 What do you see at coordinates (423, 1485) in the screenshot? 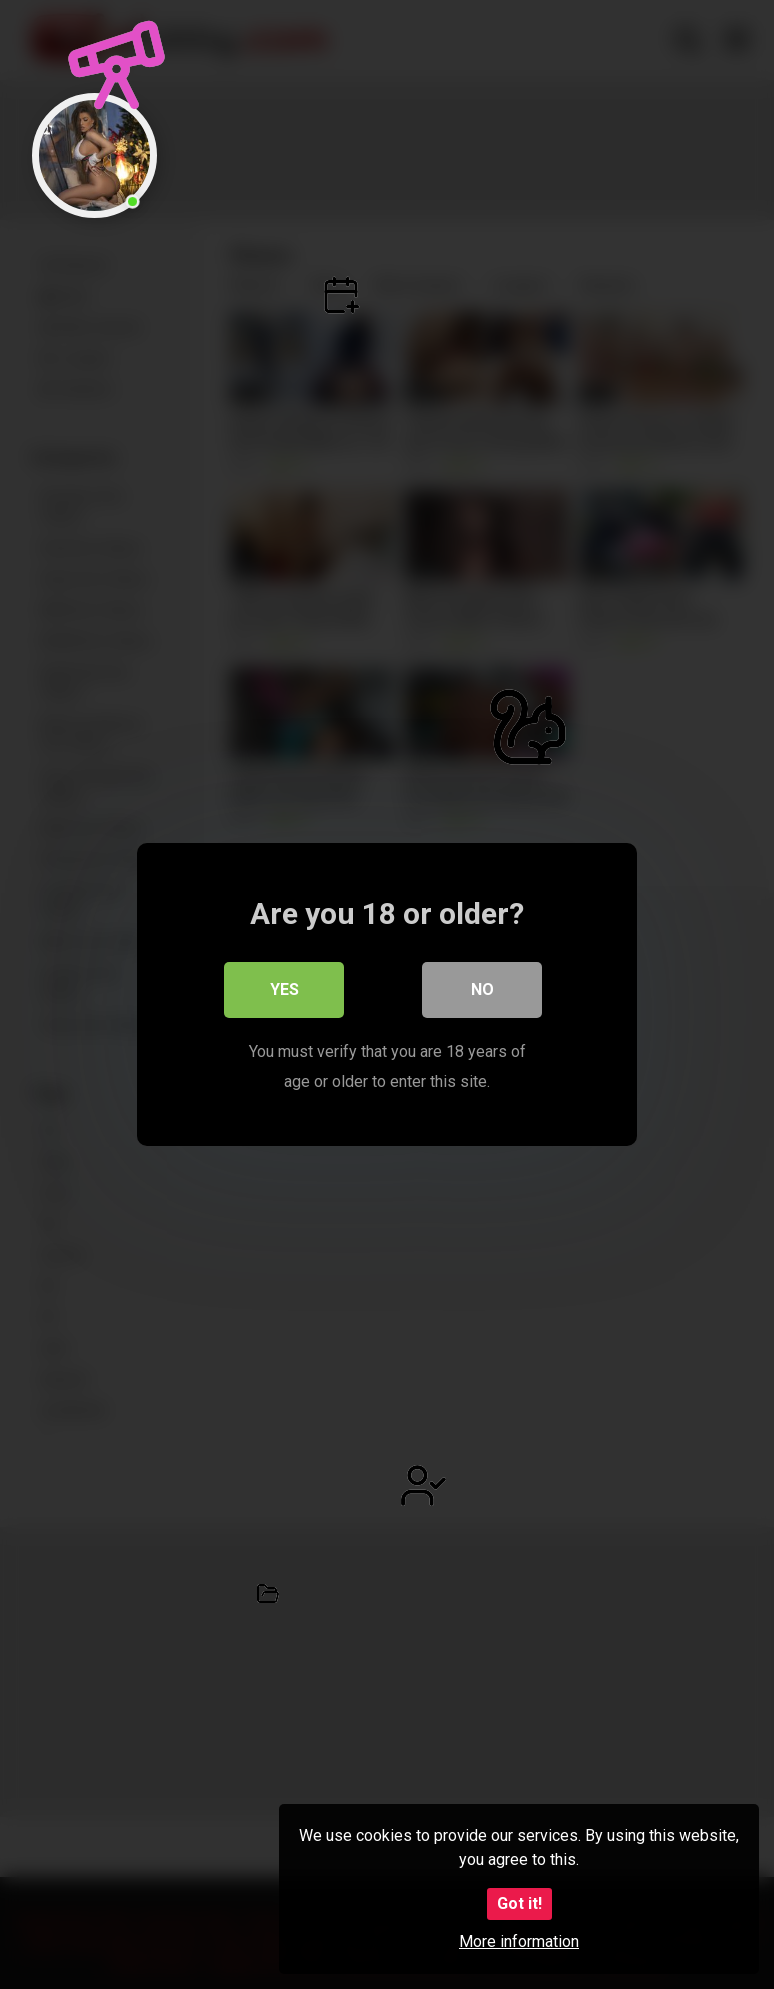
I see `verify or approve a user account` at bounding box center [423, 1485].